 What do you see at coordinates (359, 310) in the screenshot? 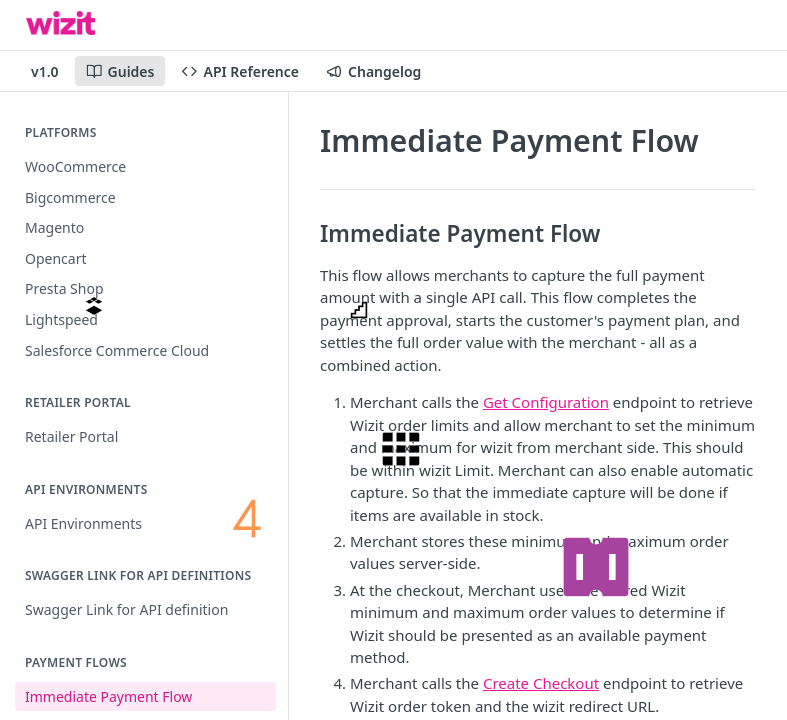
I see `indicates stairs or stairway access` at bounding box center [359, 310].